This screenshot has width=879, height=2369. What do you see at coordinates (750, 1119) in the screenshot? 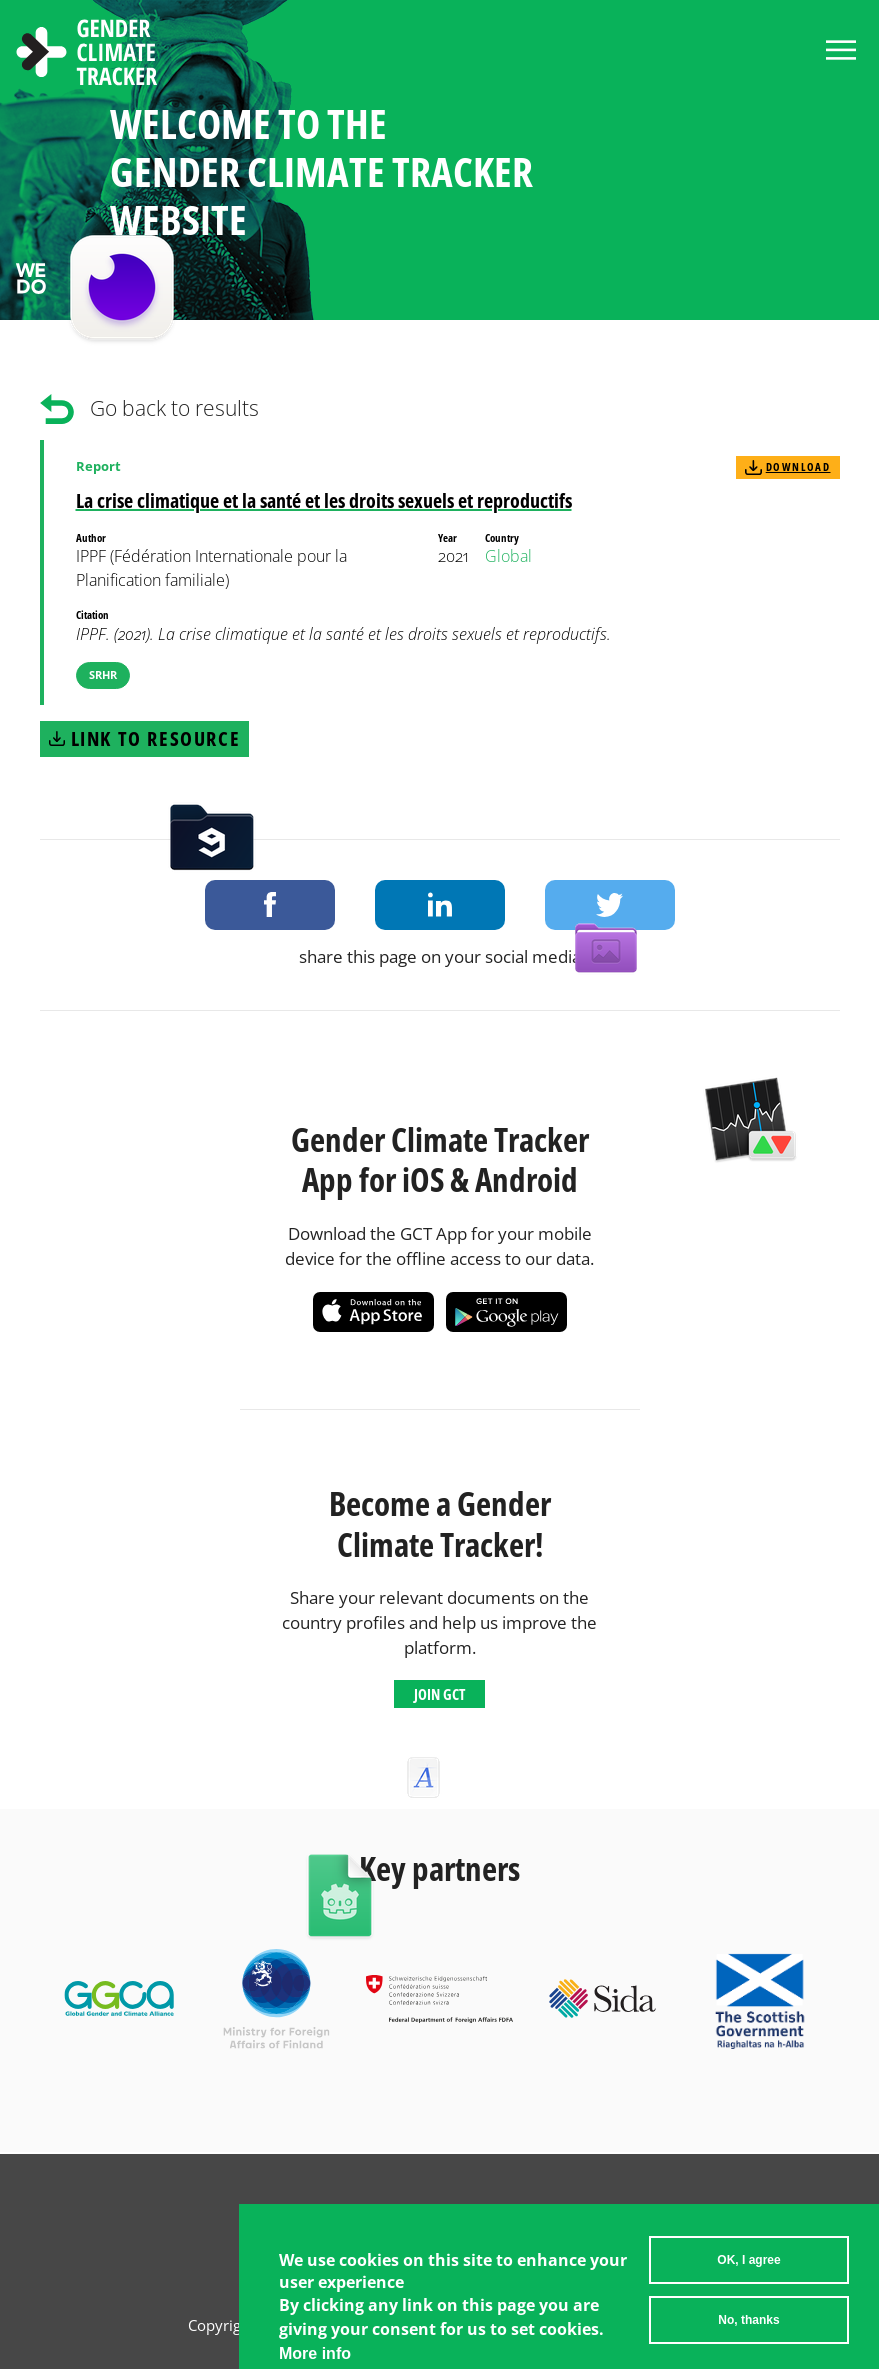
I see `access stocks preferences or settings` at bounding box center [750, 1119].